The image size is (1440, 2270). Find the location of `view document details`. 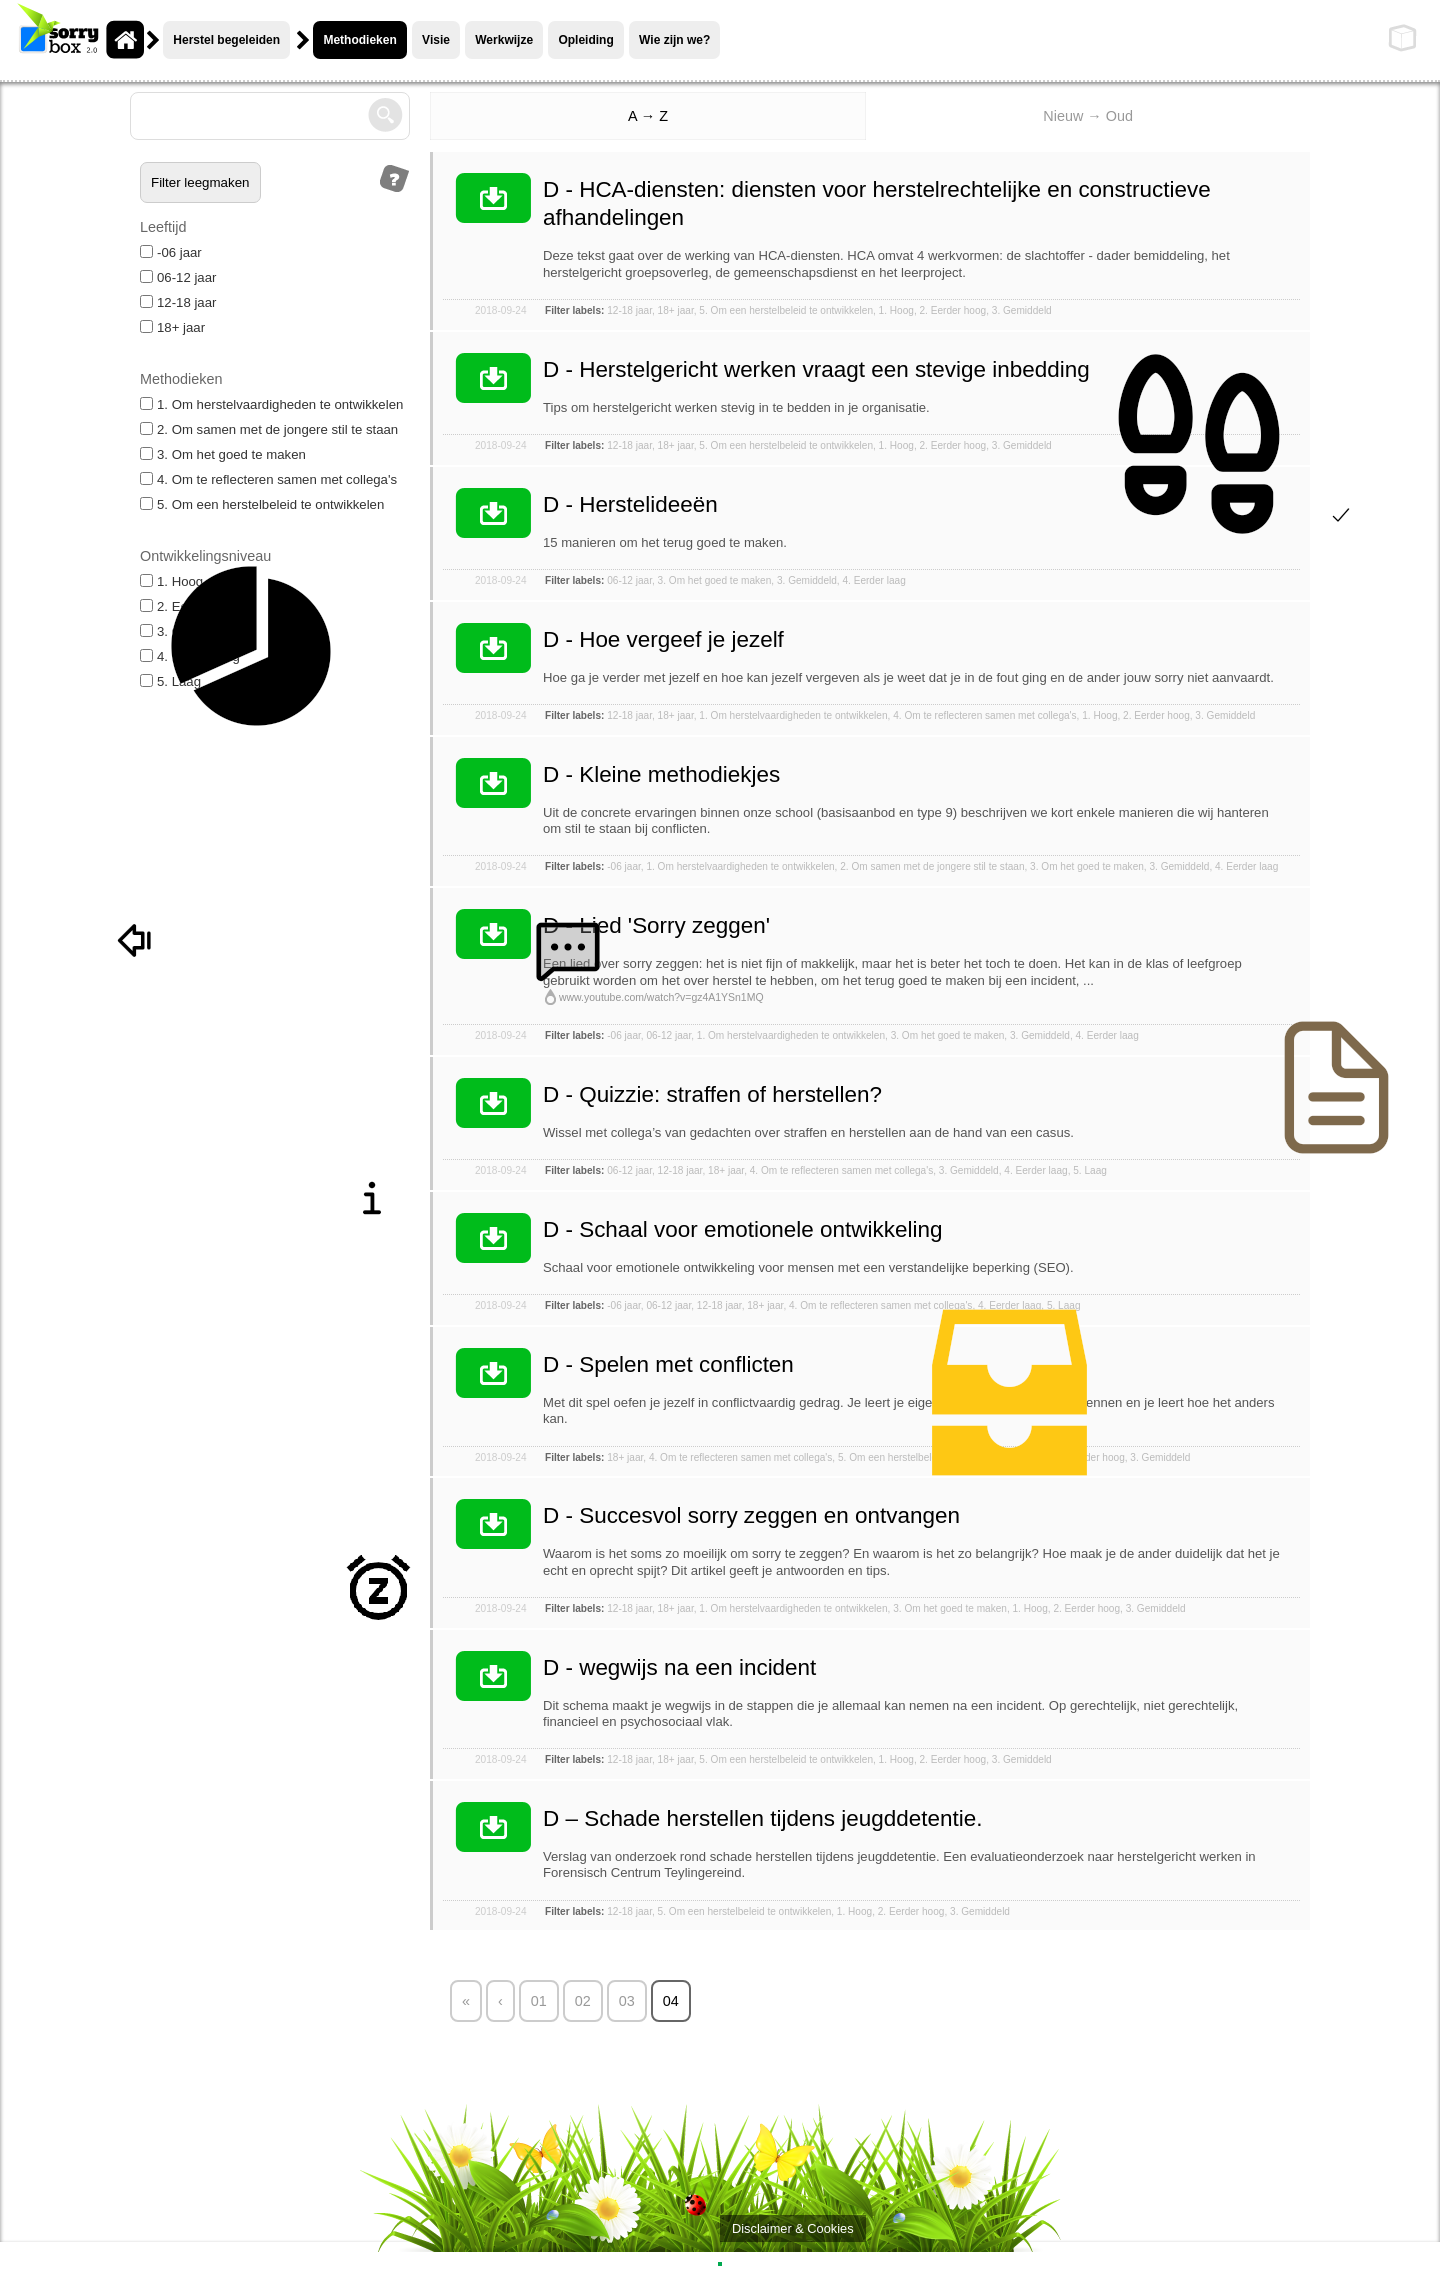

view document details is located at coordinates (1336, 1087).